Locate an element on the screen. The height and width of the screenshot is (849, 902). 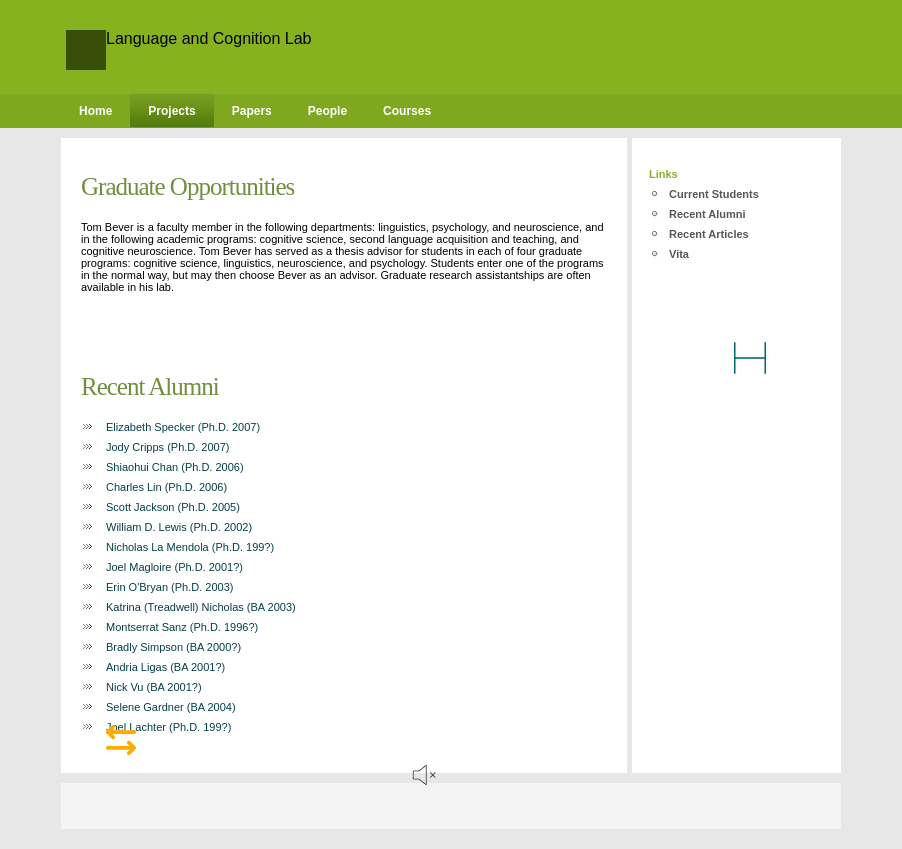
format text as a heading is located at coordinates (750, 358).